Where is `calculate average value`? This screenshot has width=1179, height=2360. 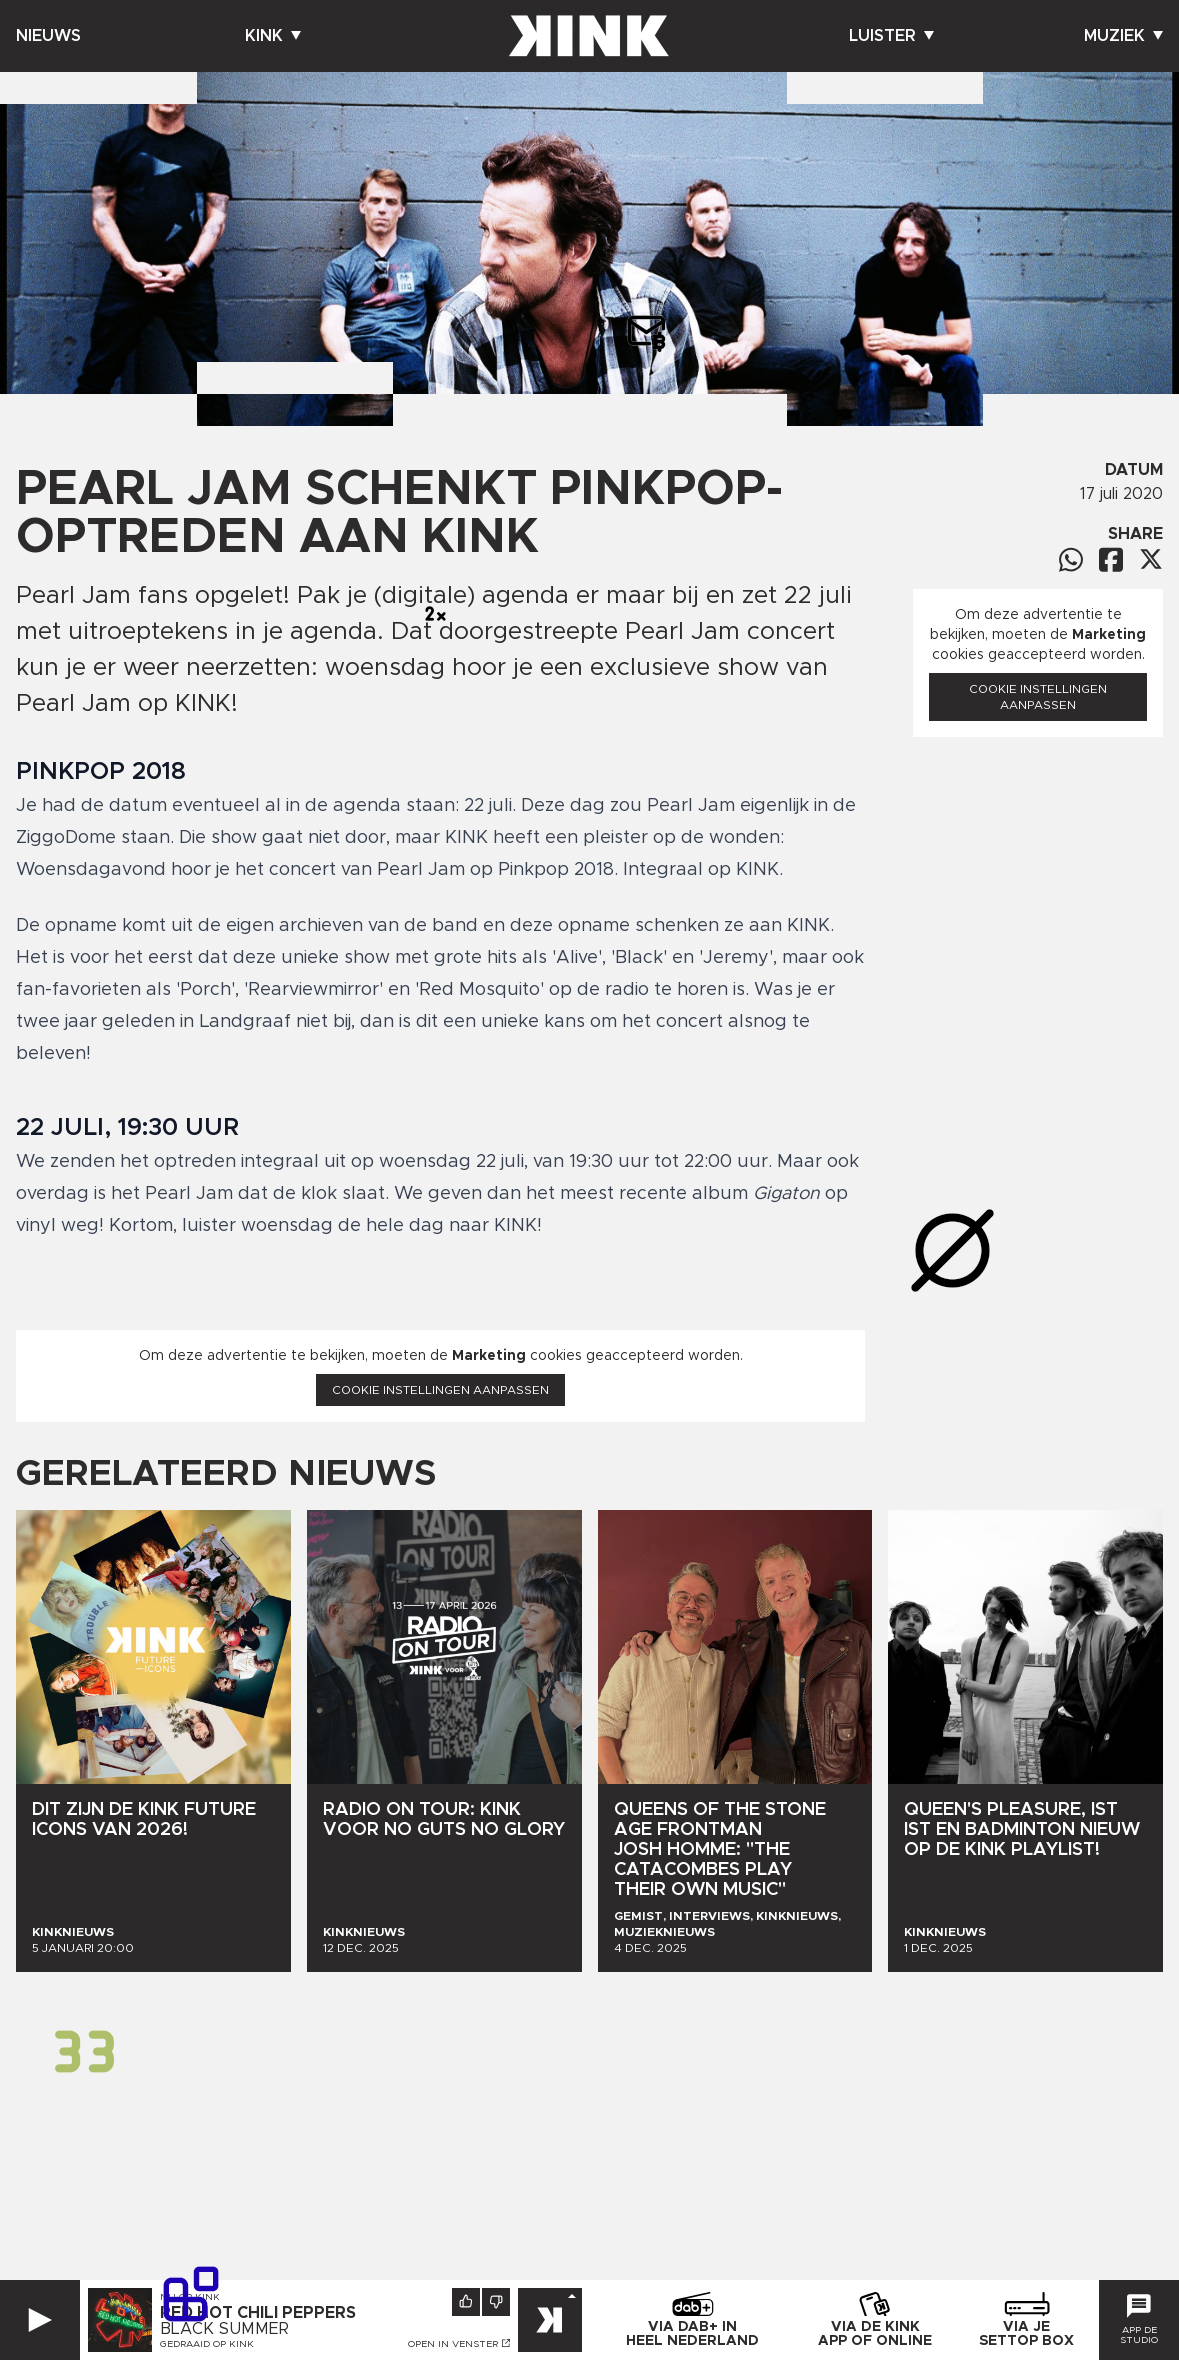 calculate average value is located at coordinates (952, 1250).